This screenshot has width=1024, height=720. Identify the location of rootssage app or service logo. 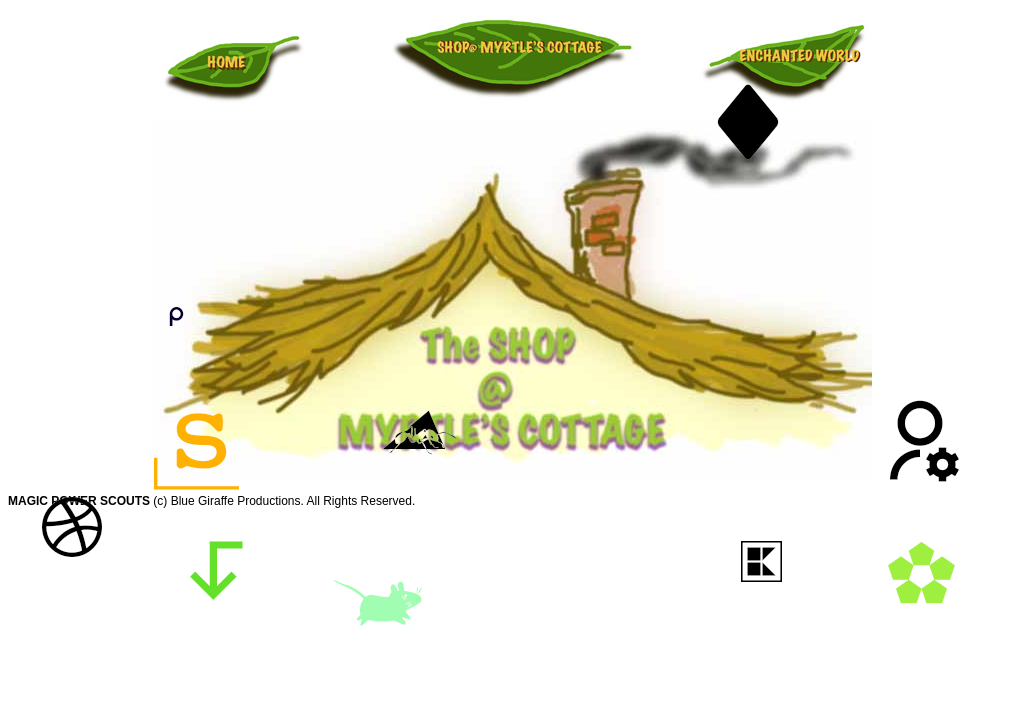
(921, 572).